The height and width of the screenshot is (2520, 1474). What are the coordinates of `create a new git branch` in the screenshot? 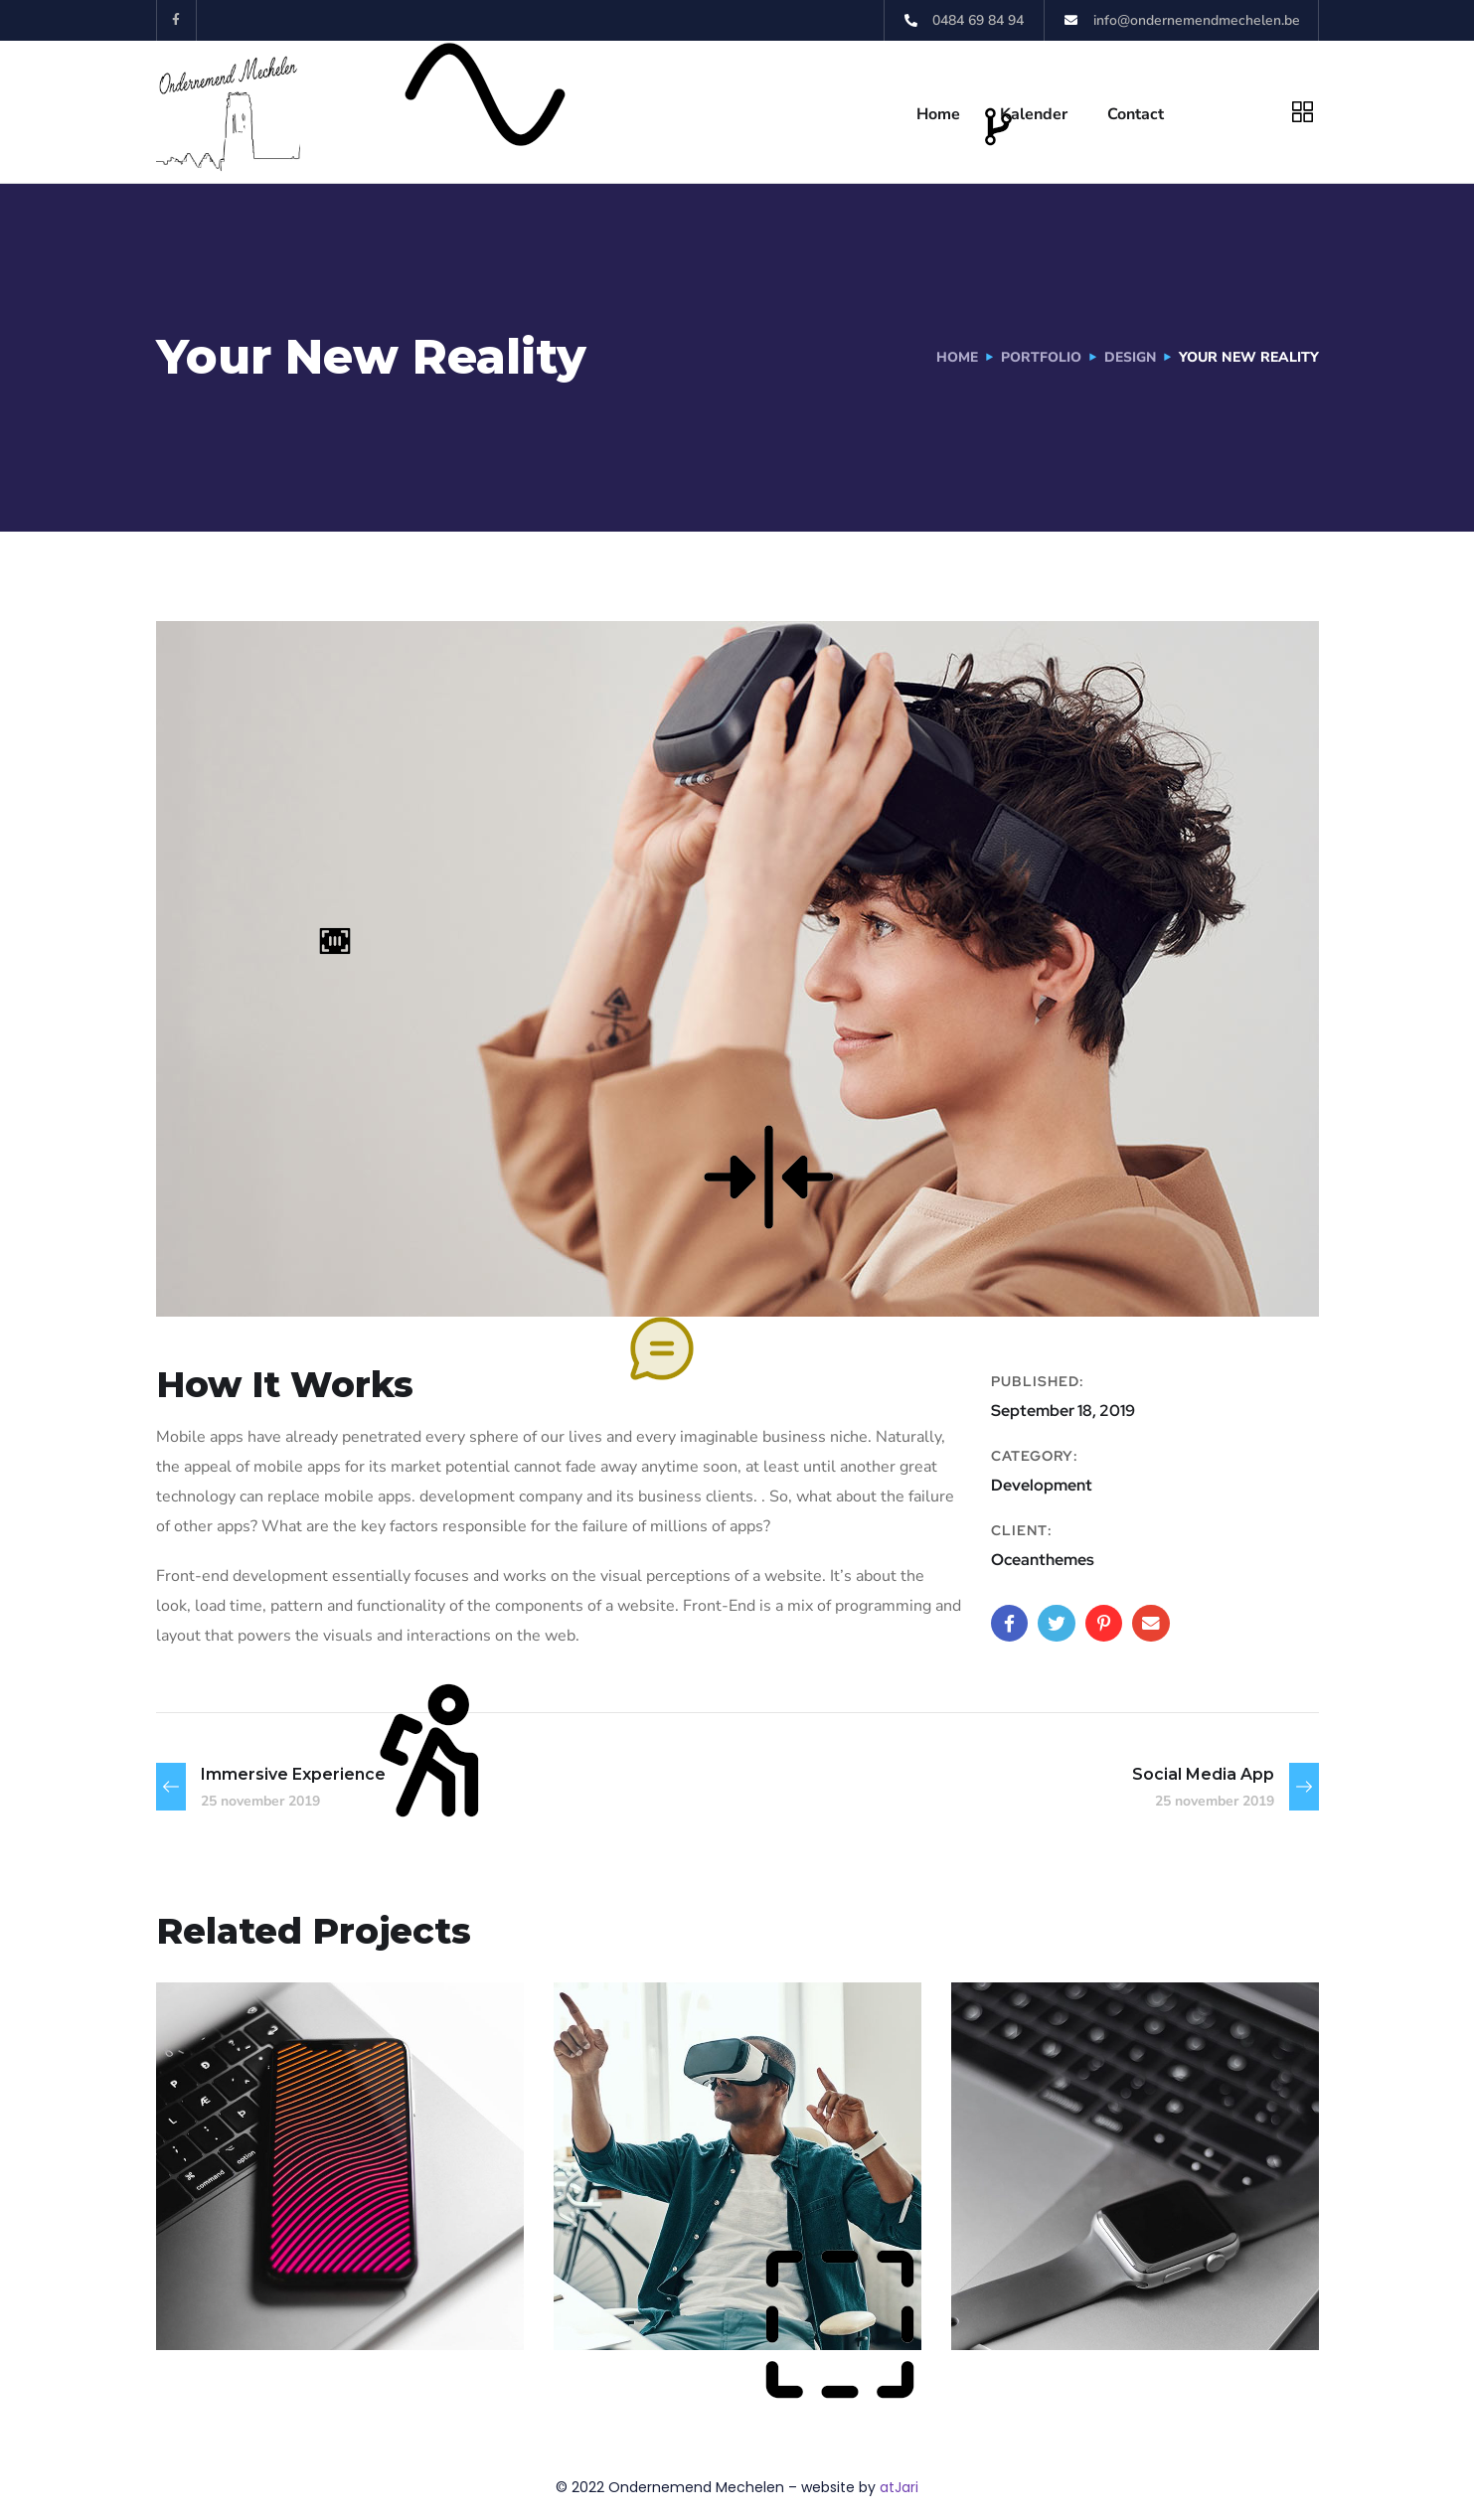 It's located at (998, 126).